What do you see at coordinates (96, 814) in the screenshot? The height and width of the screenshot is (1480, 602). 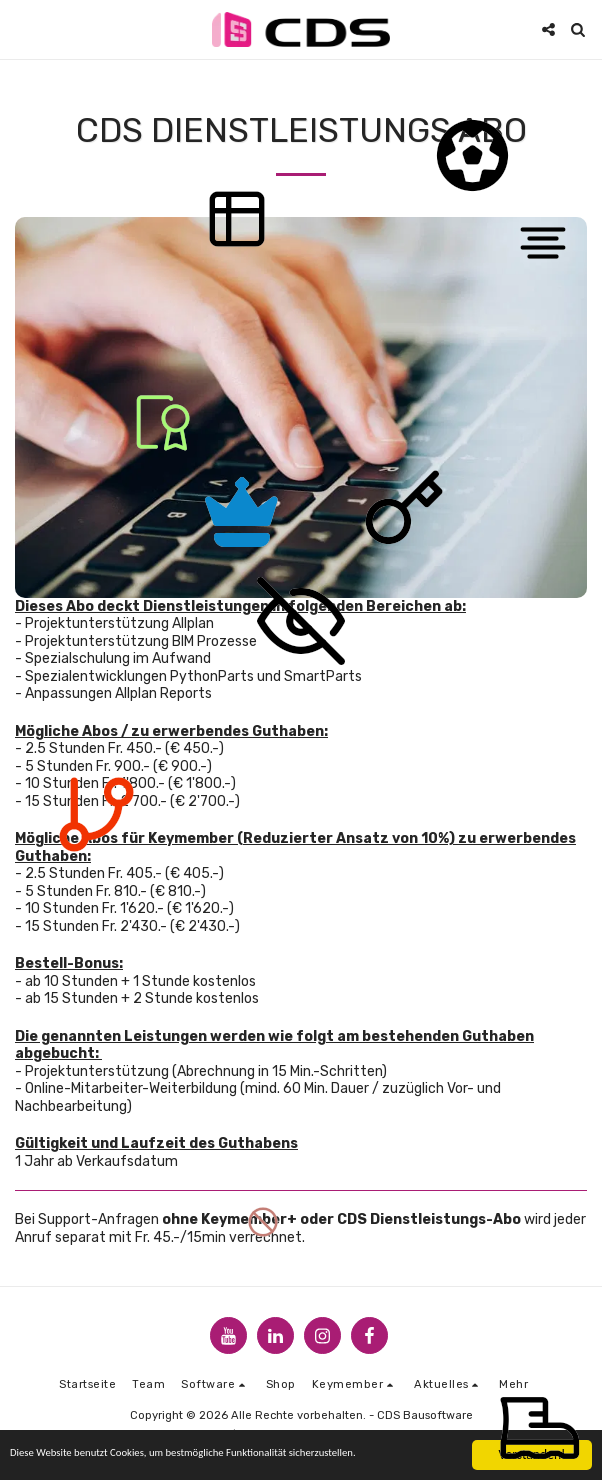 I see `view repository branches` at bounding box center [96, 814].